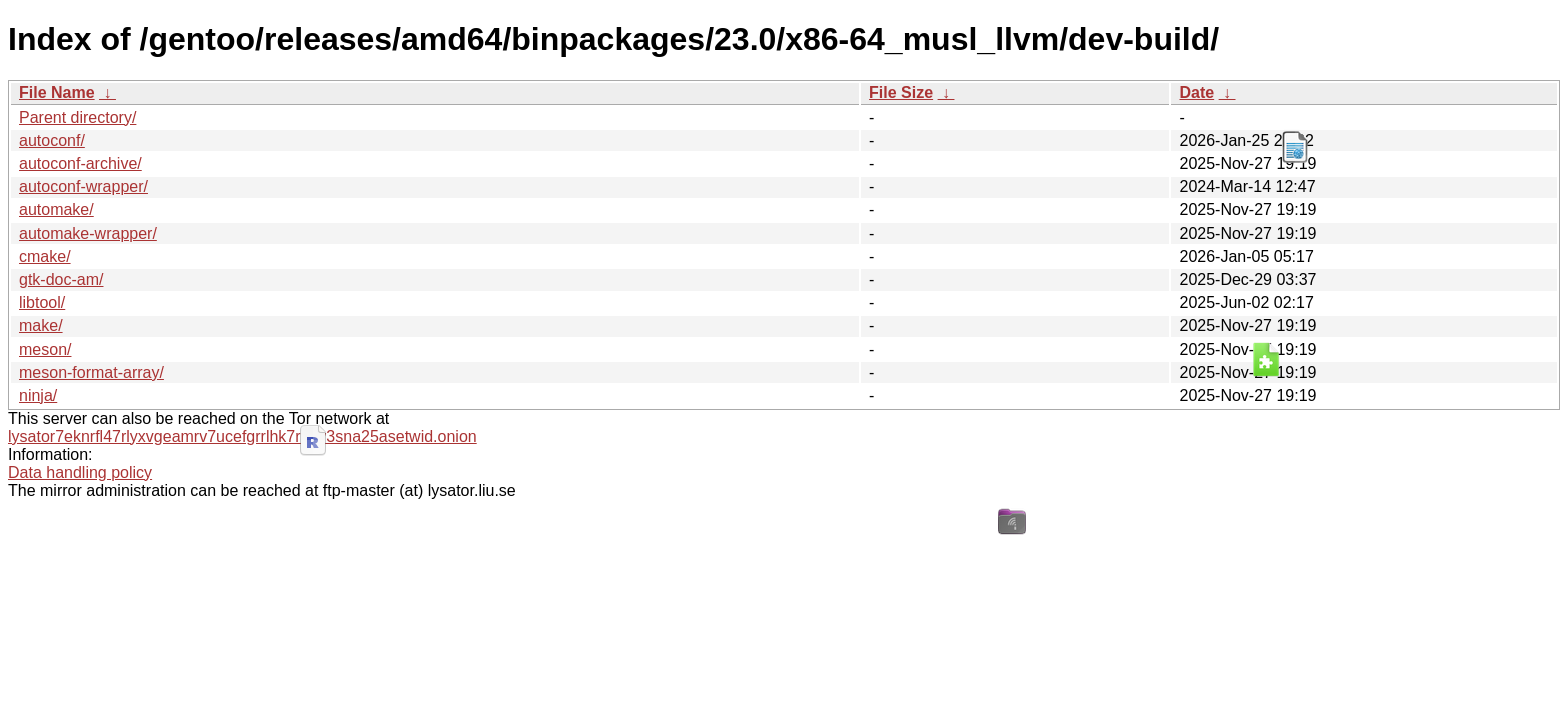  Describe the element at coordinates (1295, 147) in the screenshot. I see `libreoffice web template document file` at that location.